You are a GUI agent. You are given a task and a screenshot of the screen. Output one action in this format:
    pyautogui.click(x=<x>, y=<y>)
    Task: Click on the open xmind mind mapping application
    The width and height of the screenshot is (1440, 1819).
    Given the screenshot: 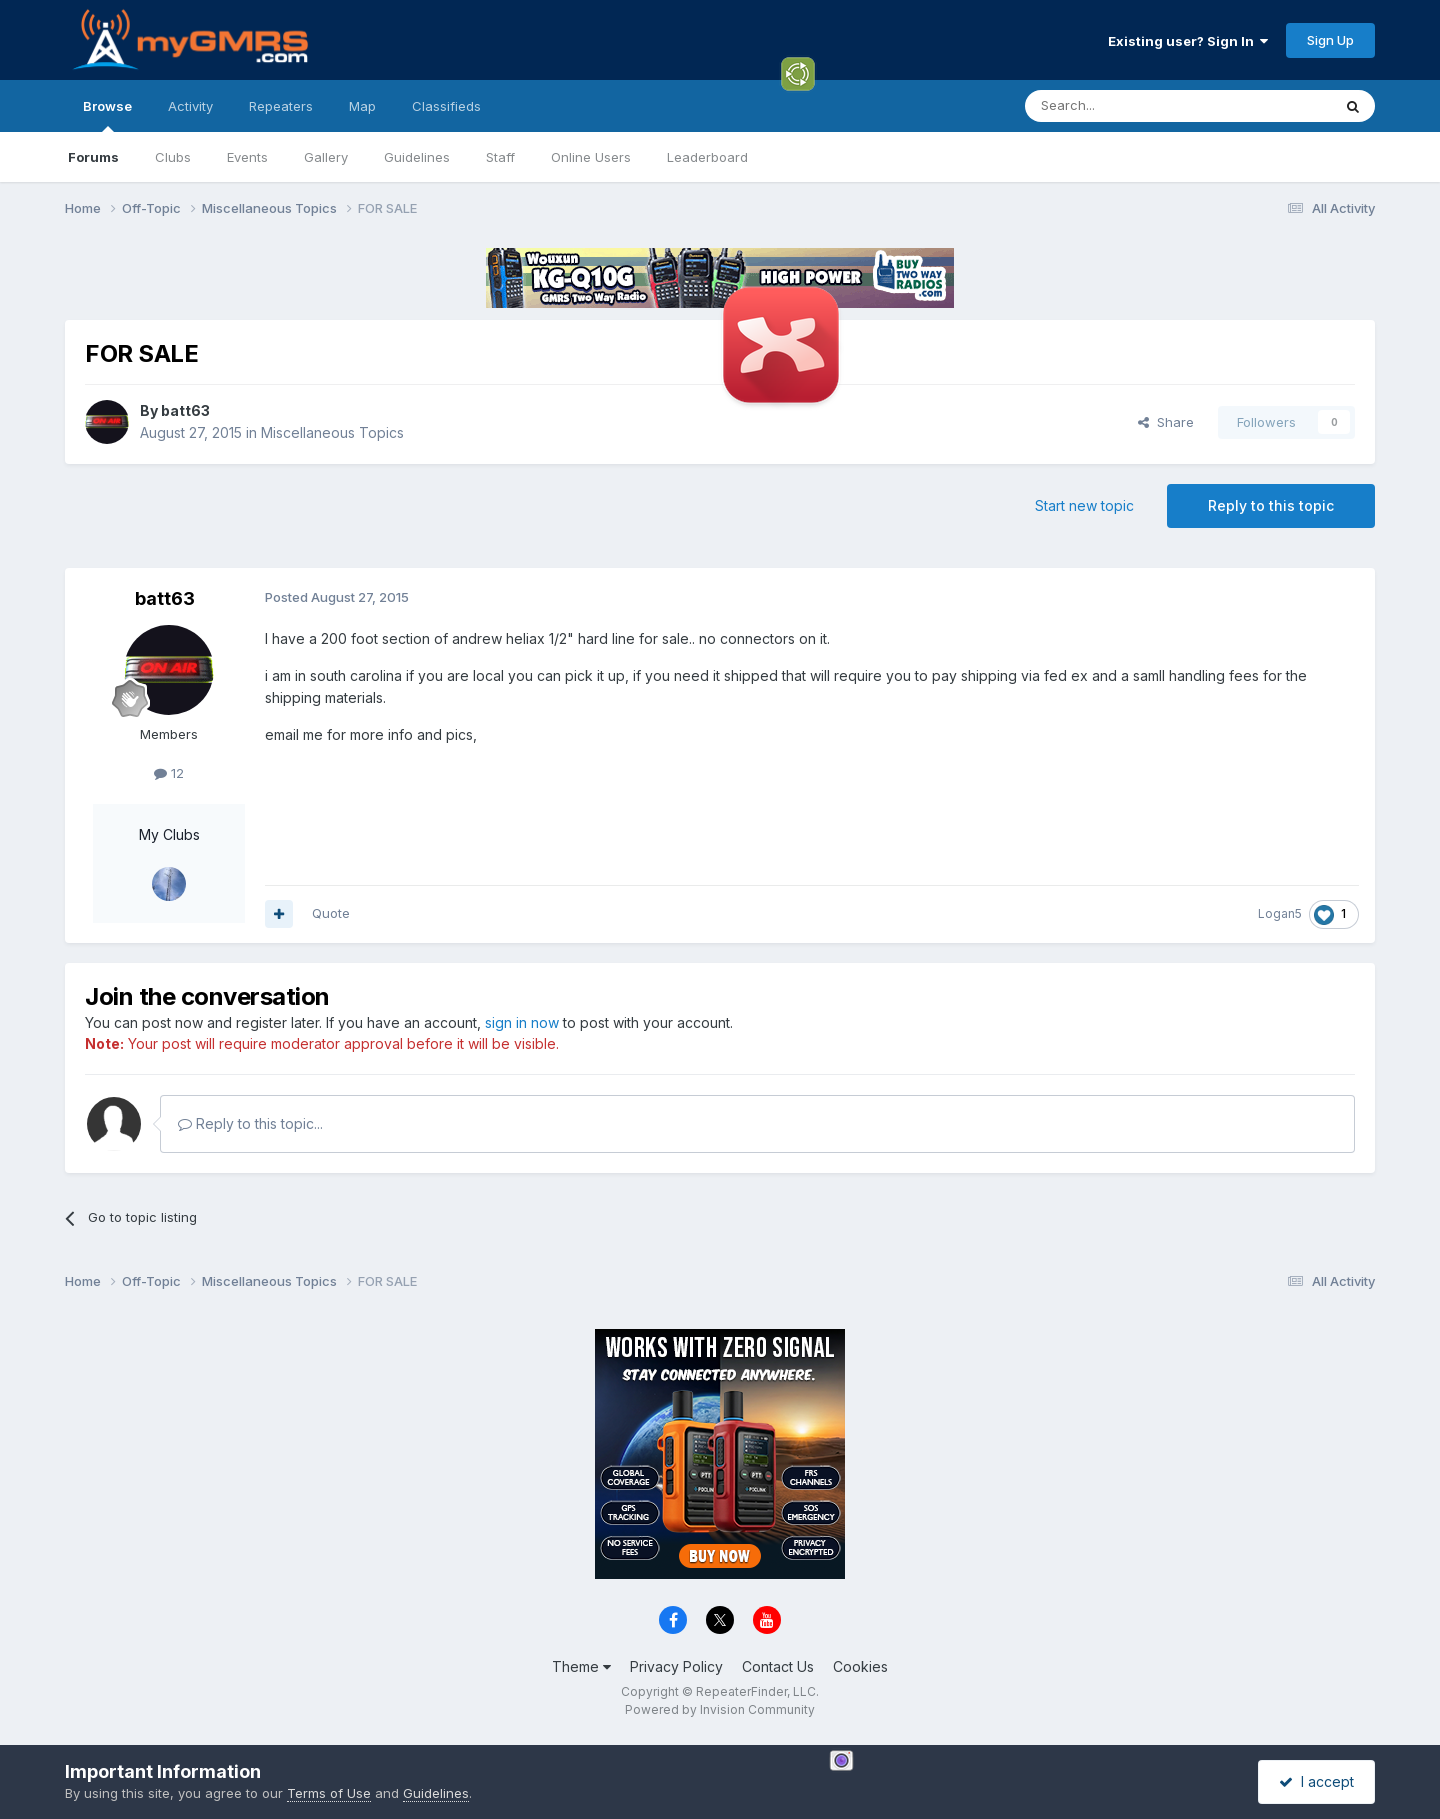 What is the action you would take?
    pyautogui.click(x=781, y=345)
    